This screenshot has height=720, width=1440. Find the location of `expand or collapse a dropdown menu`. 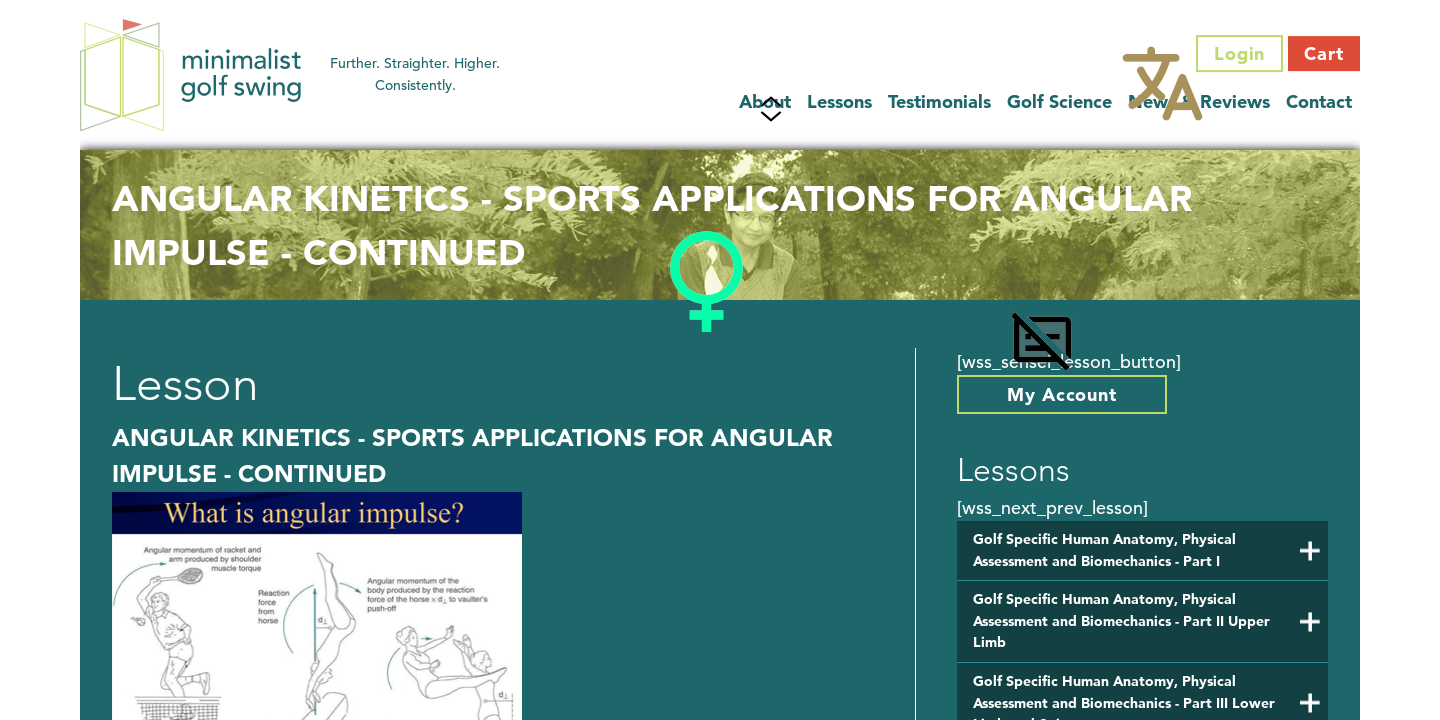

expand or collapse a dropdown menu is located at coordinates (771, 109).